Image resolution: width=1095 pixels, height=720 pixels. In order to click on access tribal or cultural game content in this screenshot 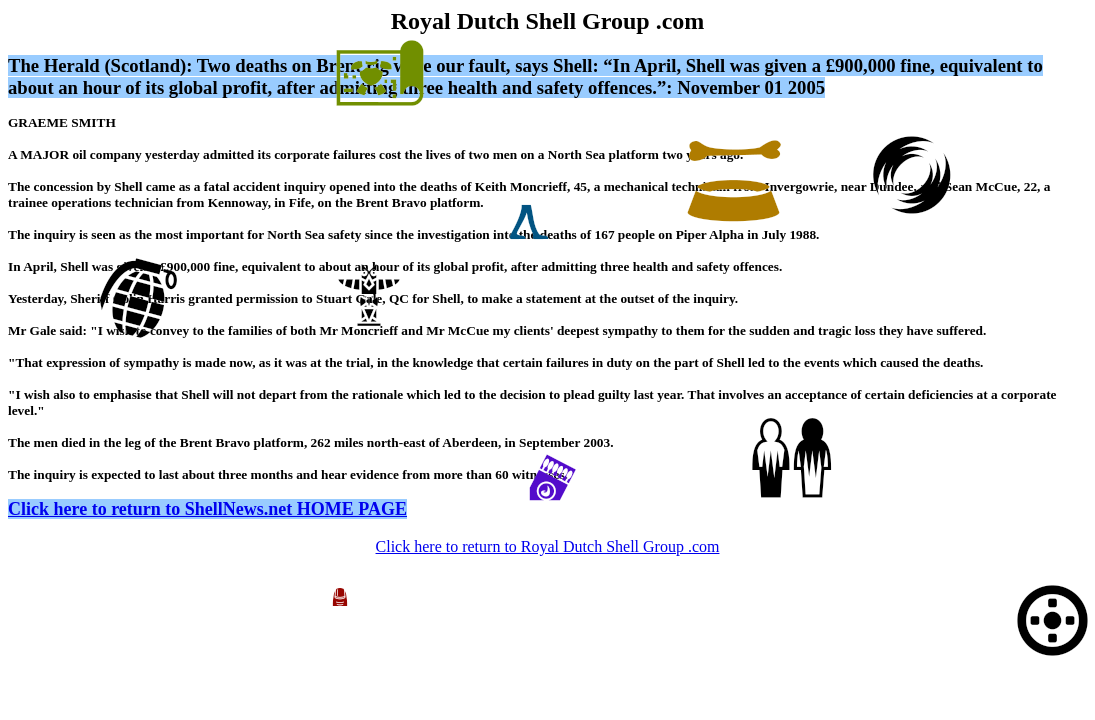, I will do `click(369, 295)`.